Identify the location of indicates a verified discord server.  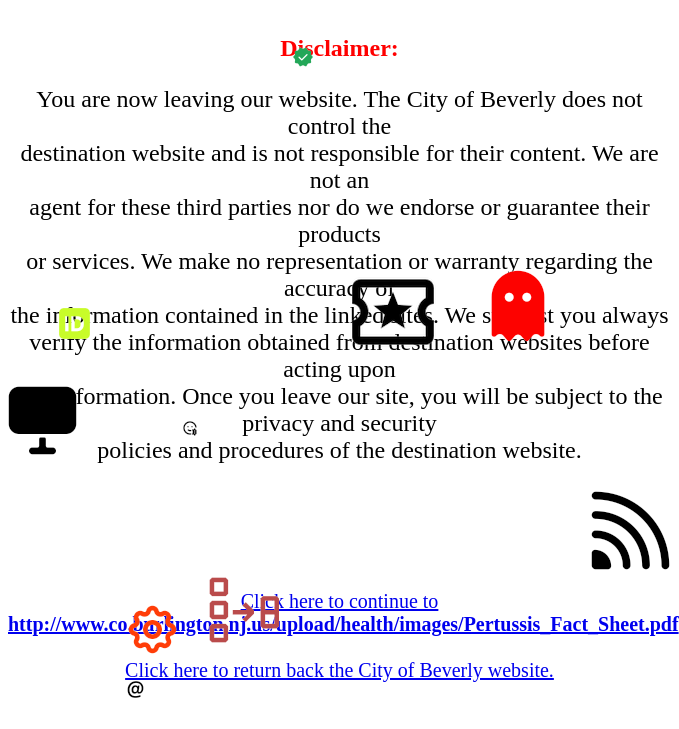
(303, 57).